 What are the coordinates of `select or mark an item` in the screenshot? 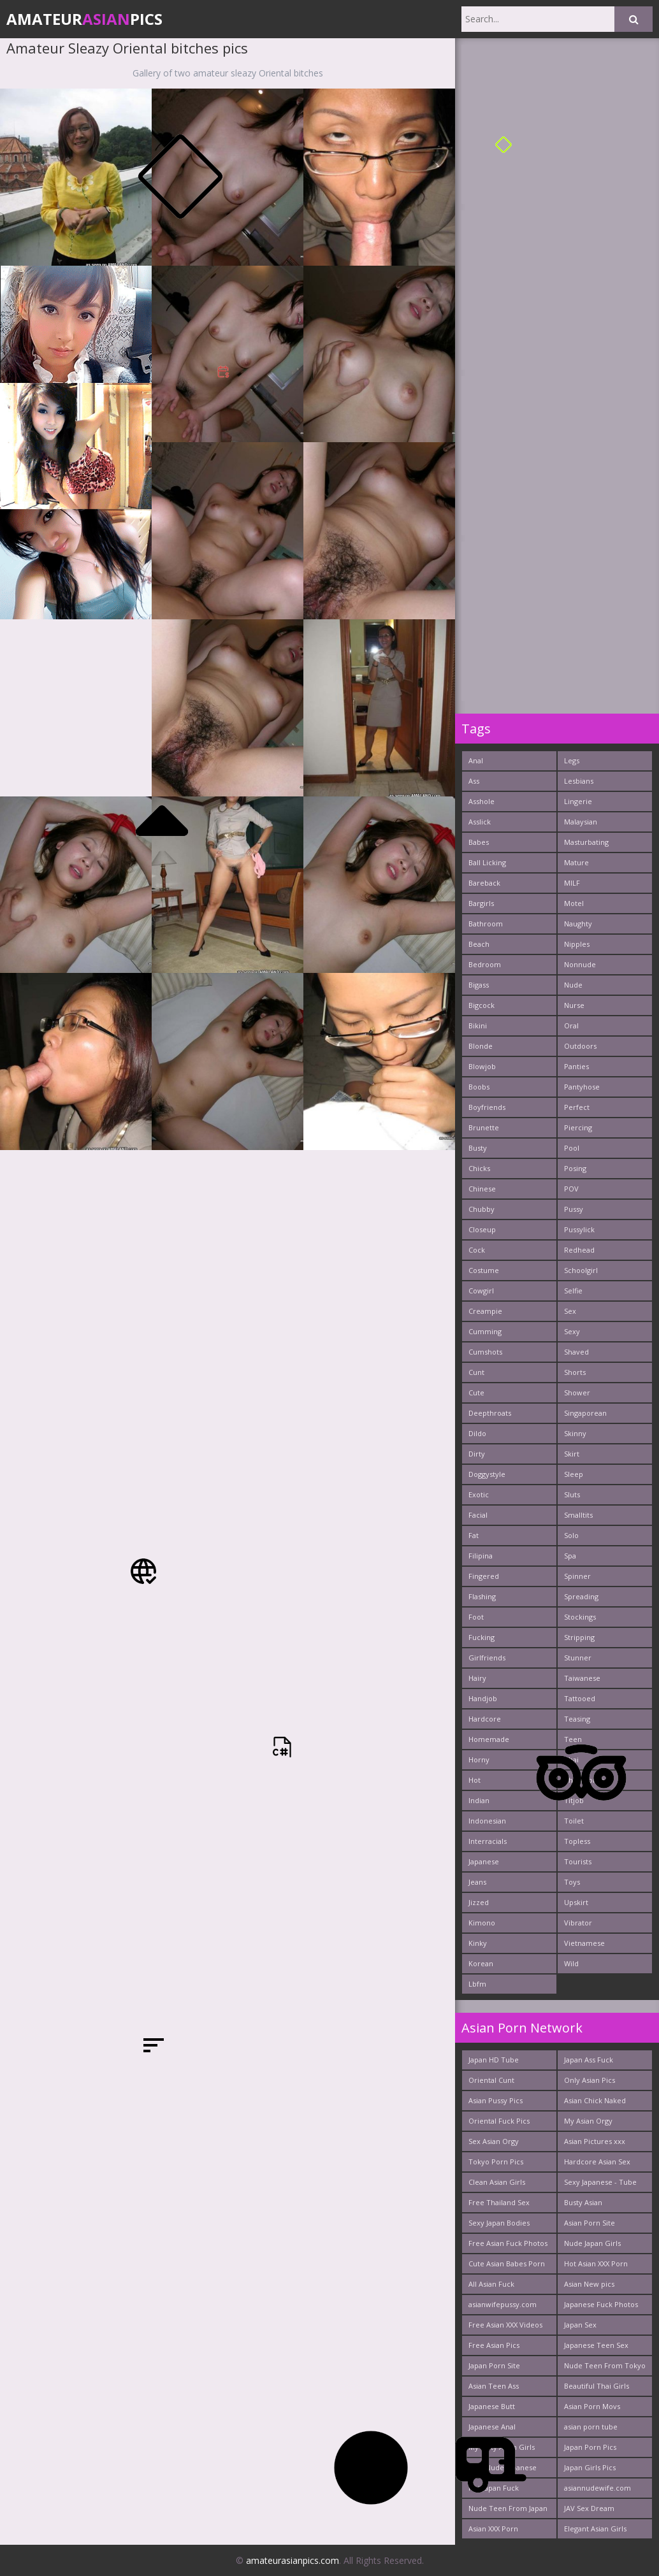 It's located at (371, 2468).